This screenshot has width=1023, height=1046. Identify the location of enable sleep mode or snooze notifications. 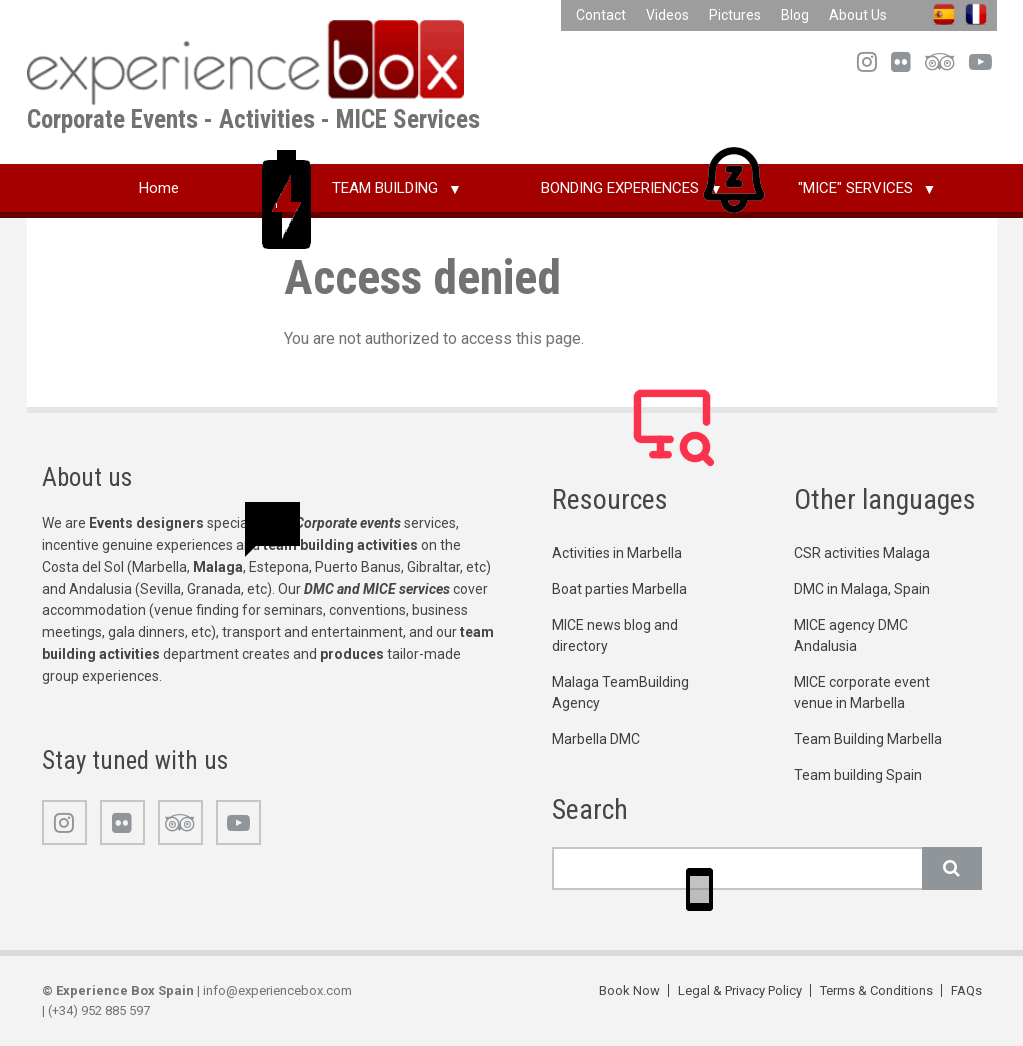
(734, 180).